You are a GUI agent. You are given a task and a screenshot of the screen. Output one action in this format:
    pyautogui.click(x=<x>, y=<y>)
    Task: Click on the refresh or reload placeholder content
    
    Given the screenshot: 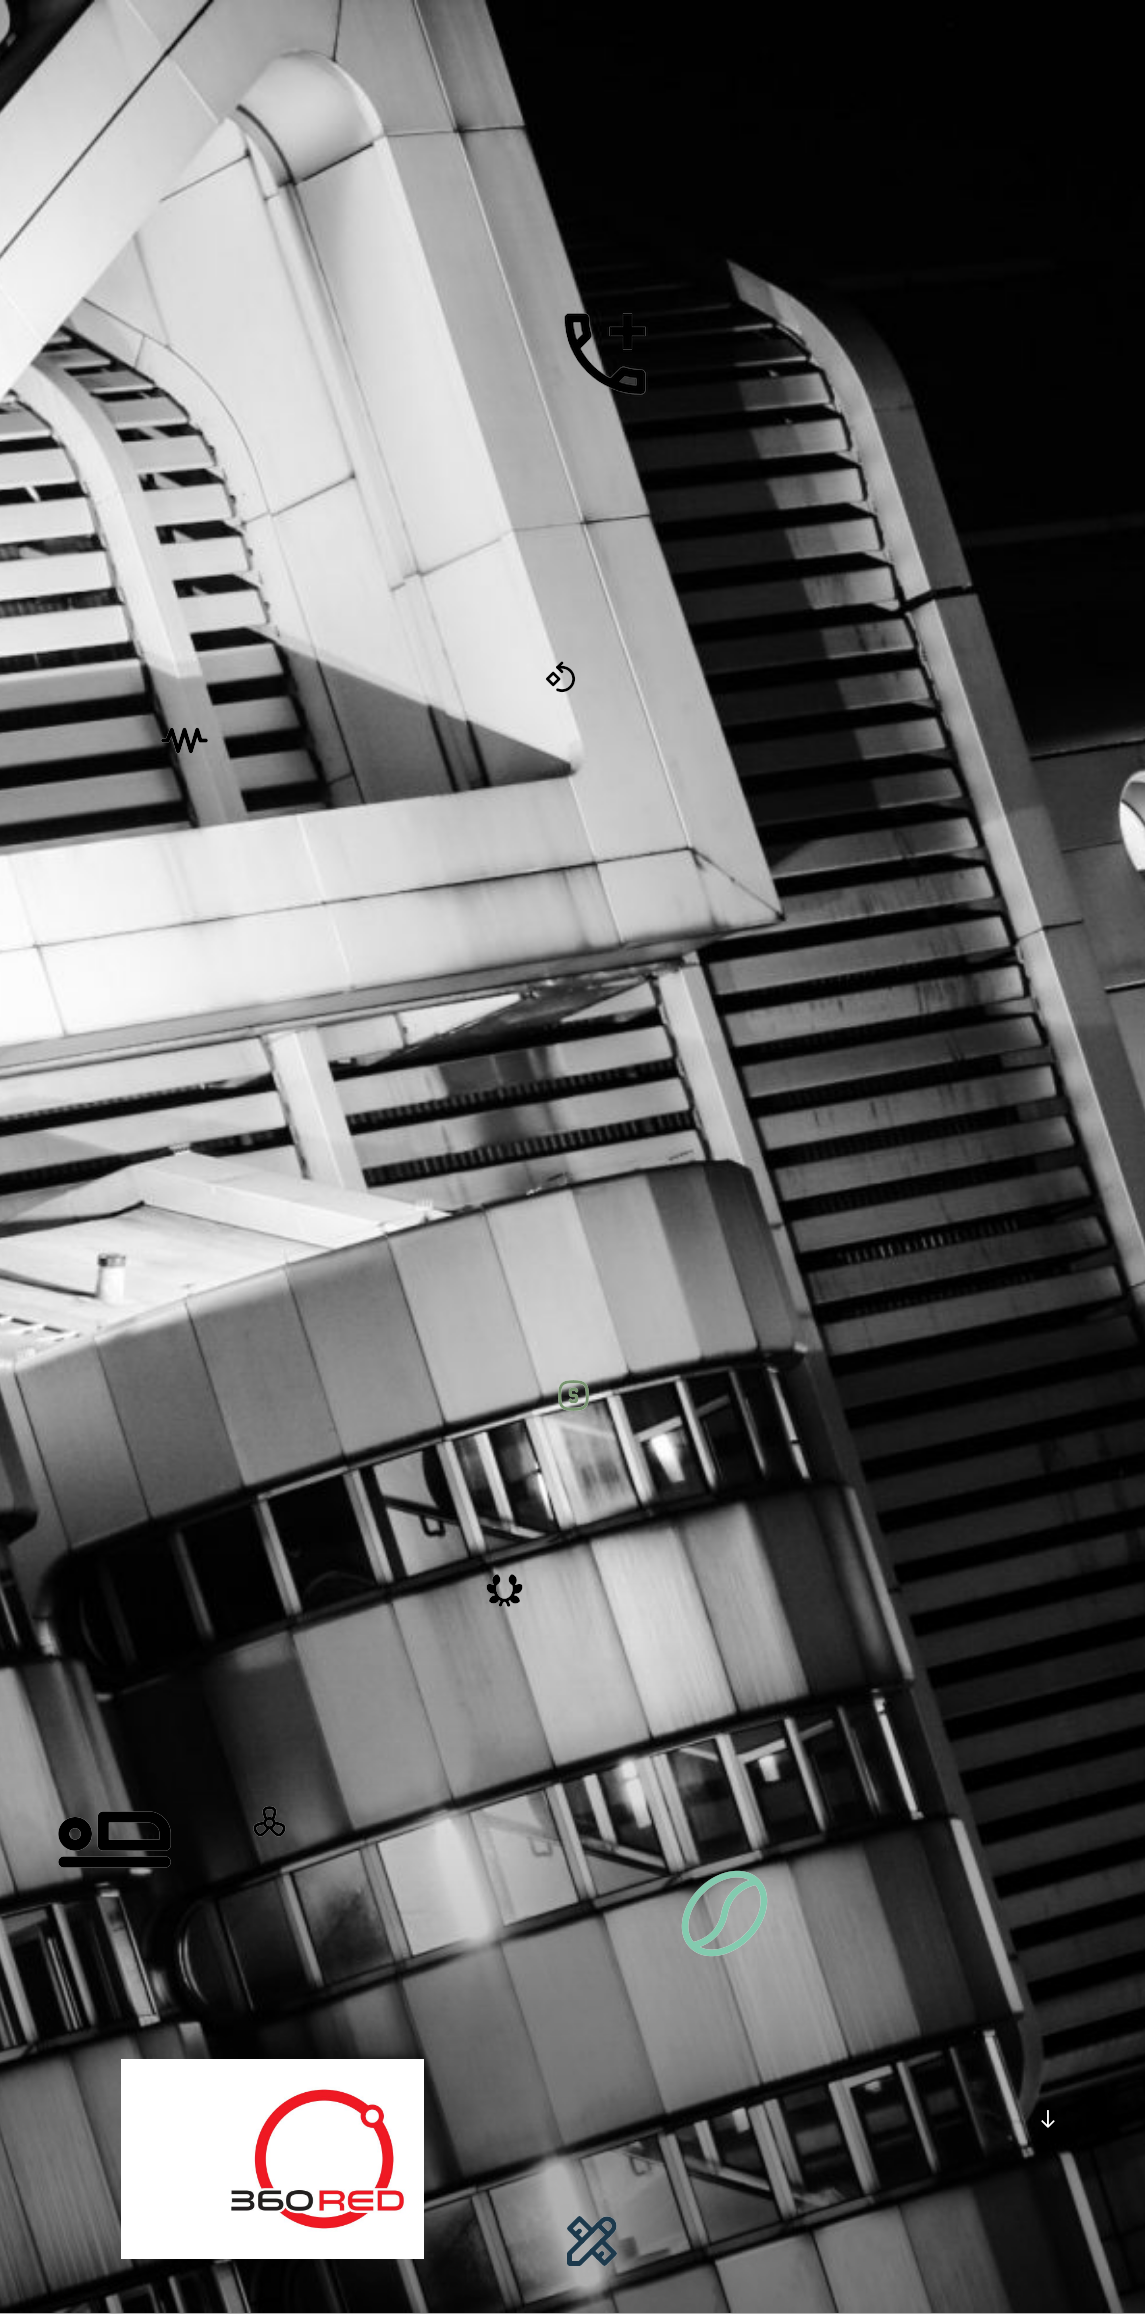 What is the action you would take?
    pyautogui.click(x=560, y=677)
    